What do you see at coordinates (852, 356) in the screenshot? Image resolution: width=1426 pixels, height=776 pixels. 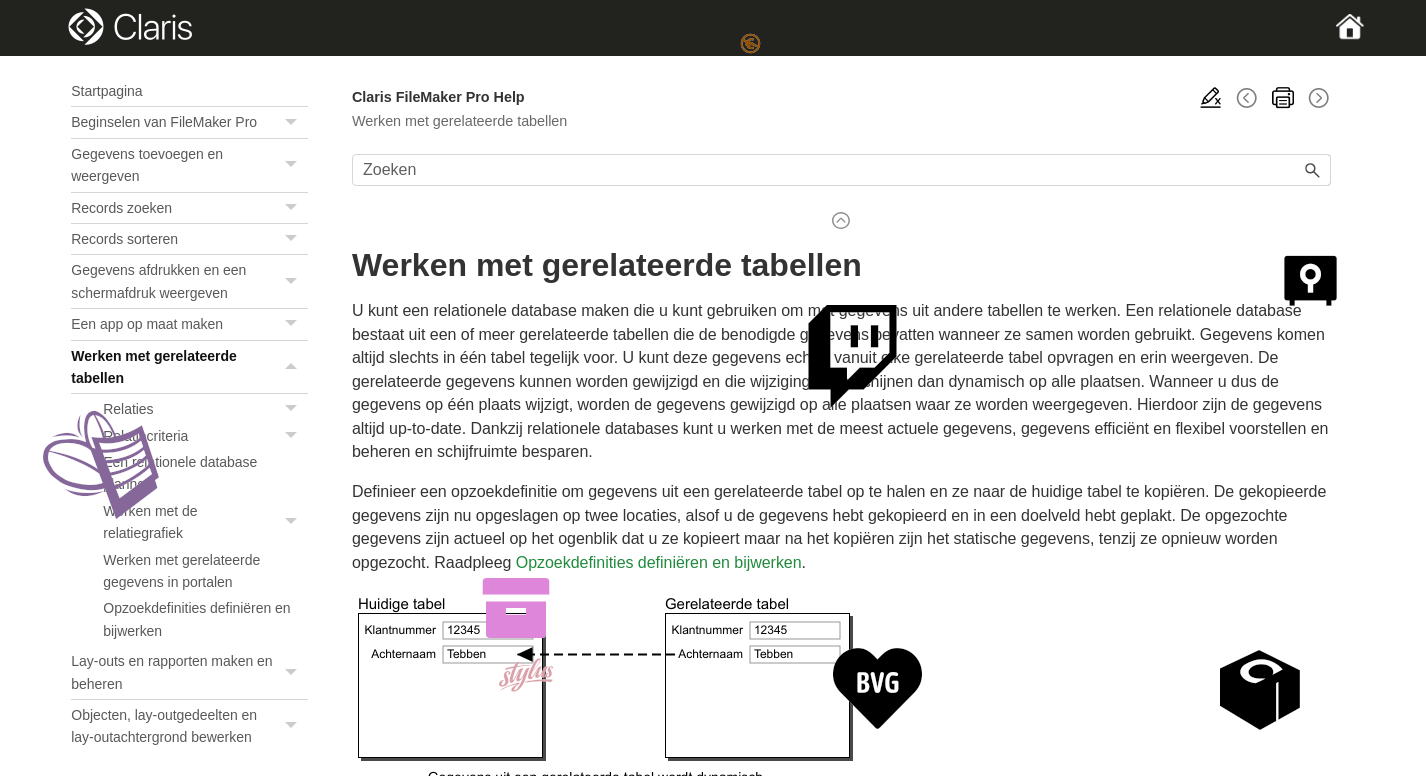 I see `open the Twitch app` at bounding box center [852, 356].